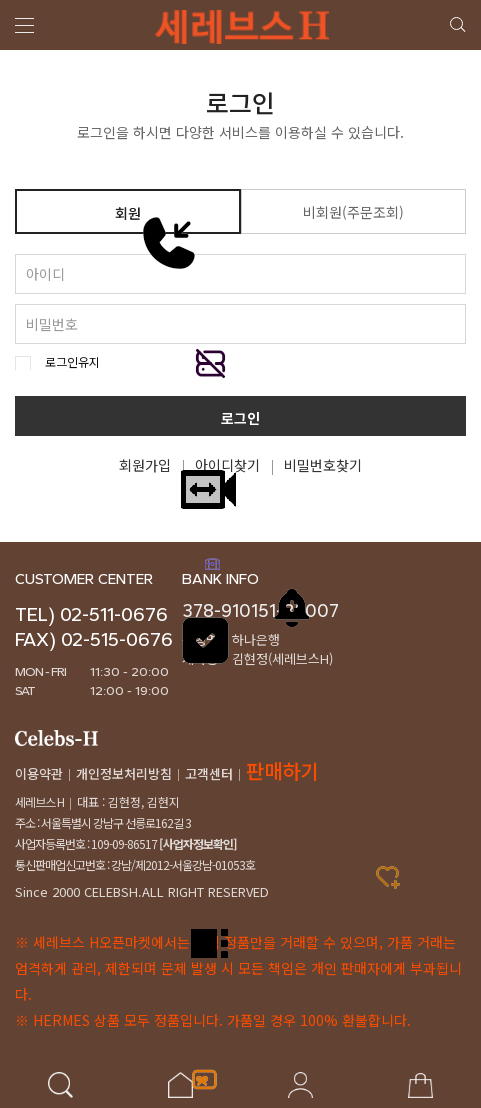 This screenshot has width=481, height=1108. Describe the element at coordinates (212, 564) in the screenshot. I see `access your rewards or collectibles` at that location.